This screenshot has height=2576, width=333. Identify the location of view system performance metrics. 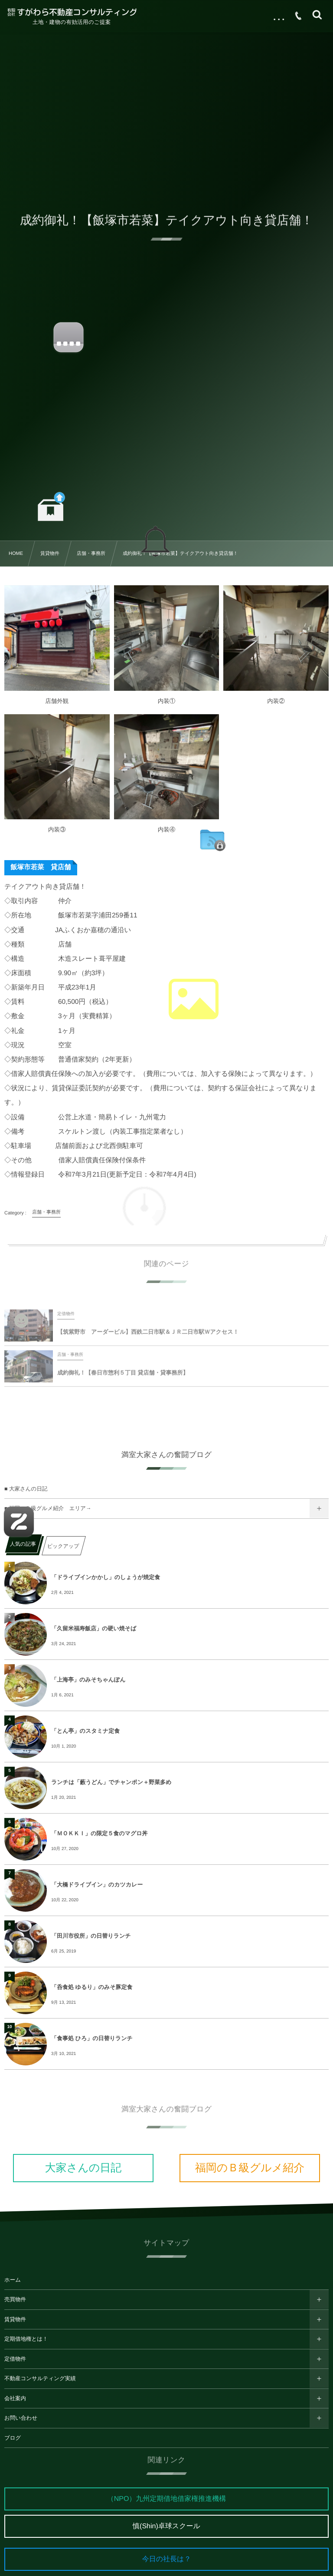
(144, 1206).